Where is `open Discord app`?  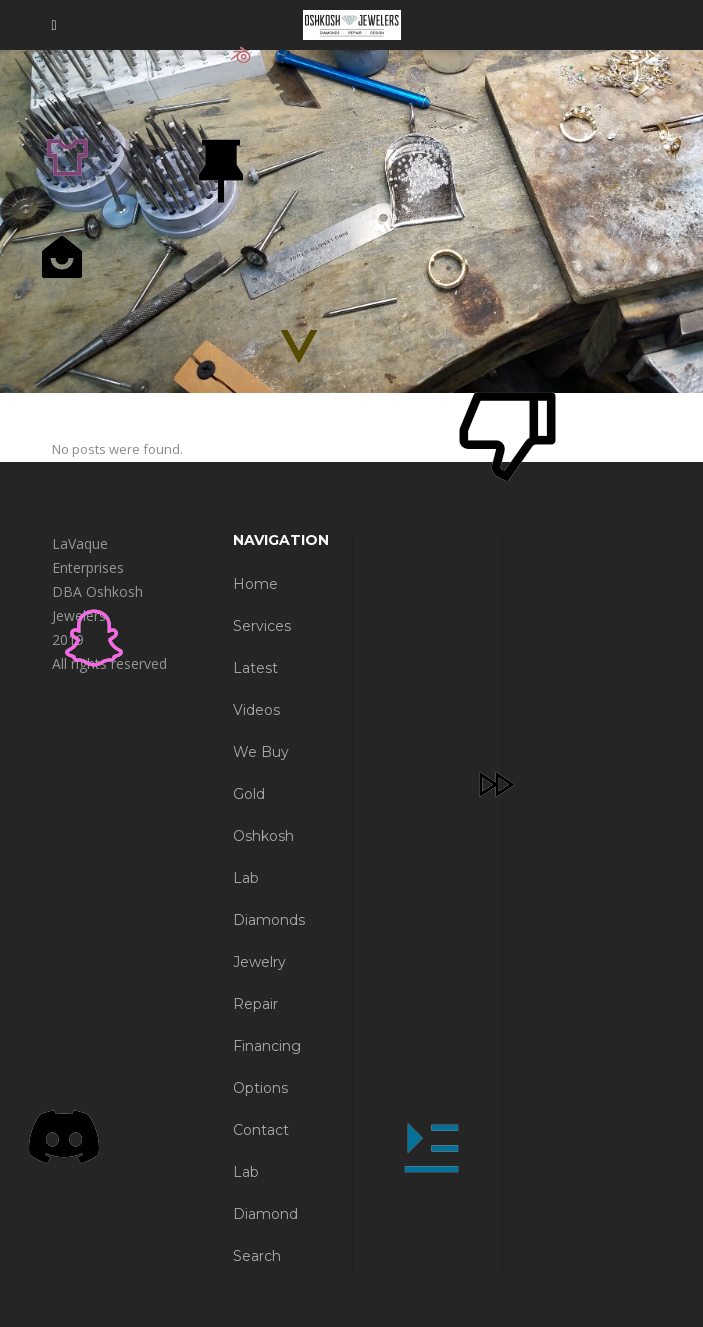
open Discord app is located at coordinates (64, 1137).